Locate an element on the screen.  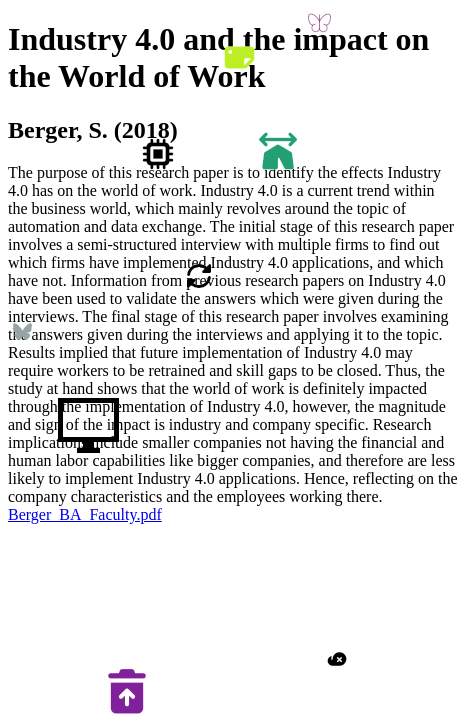
adjust tent or campsite width is located at coordinates (278, 151).